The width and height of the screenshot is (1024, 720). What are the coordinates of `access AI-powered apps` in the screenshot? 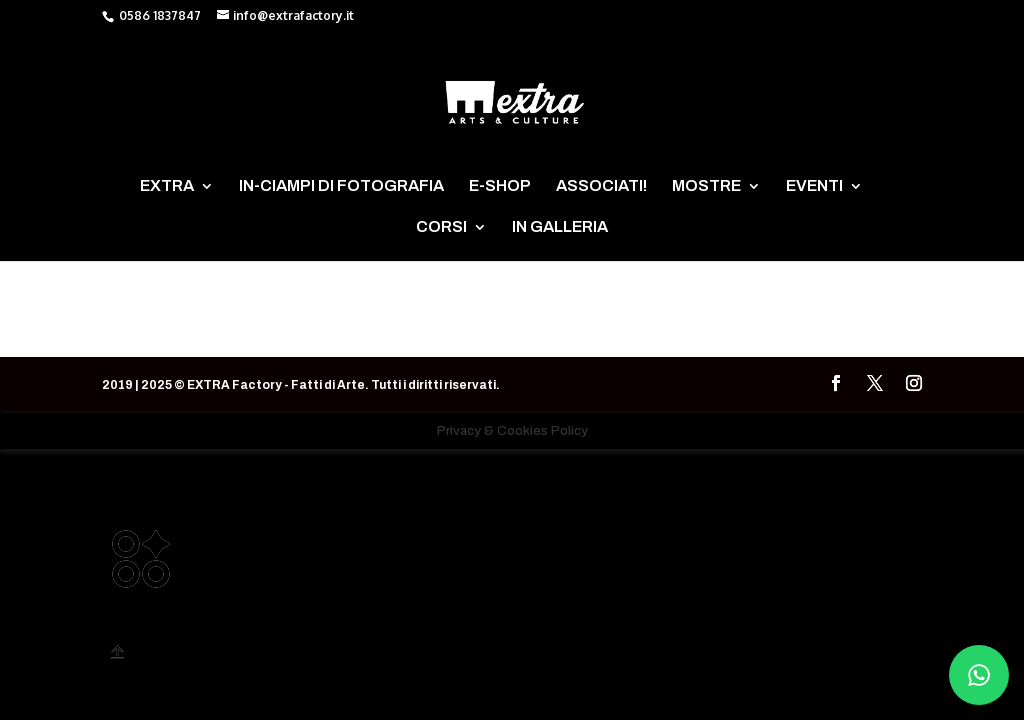 It's located at (141, 559).